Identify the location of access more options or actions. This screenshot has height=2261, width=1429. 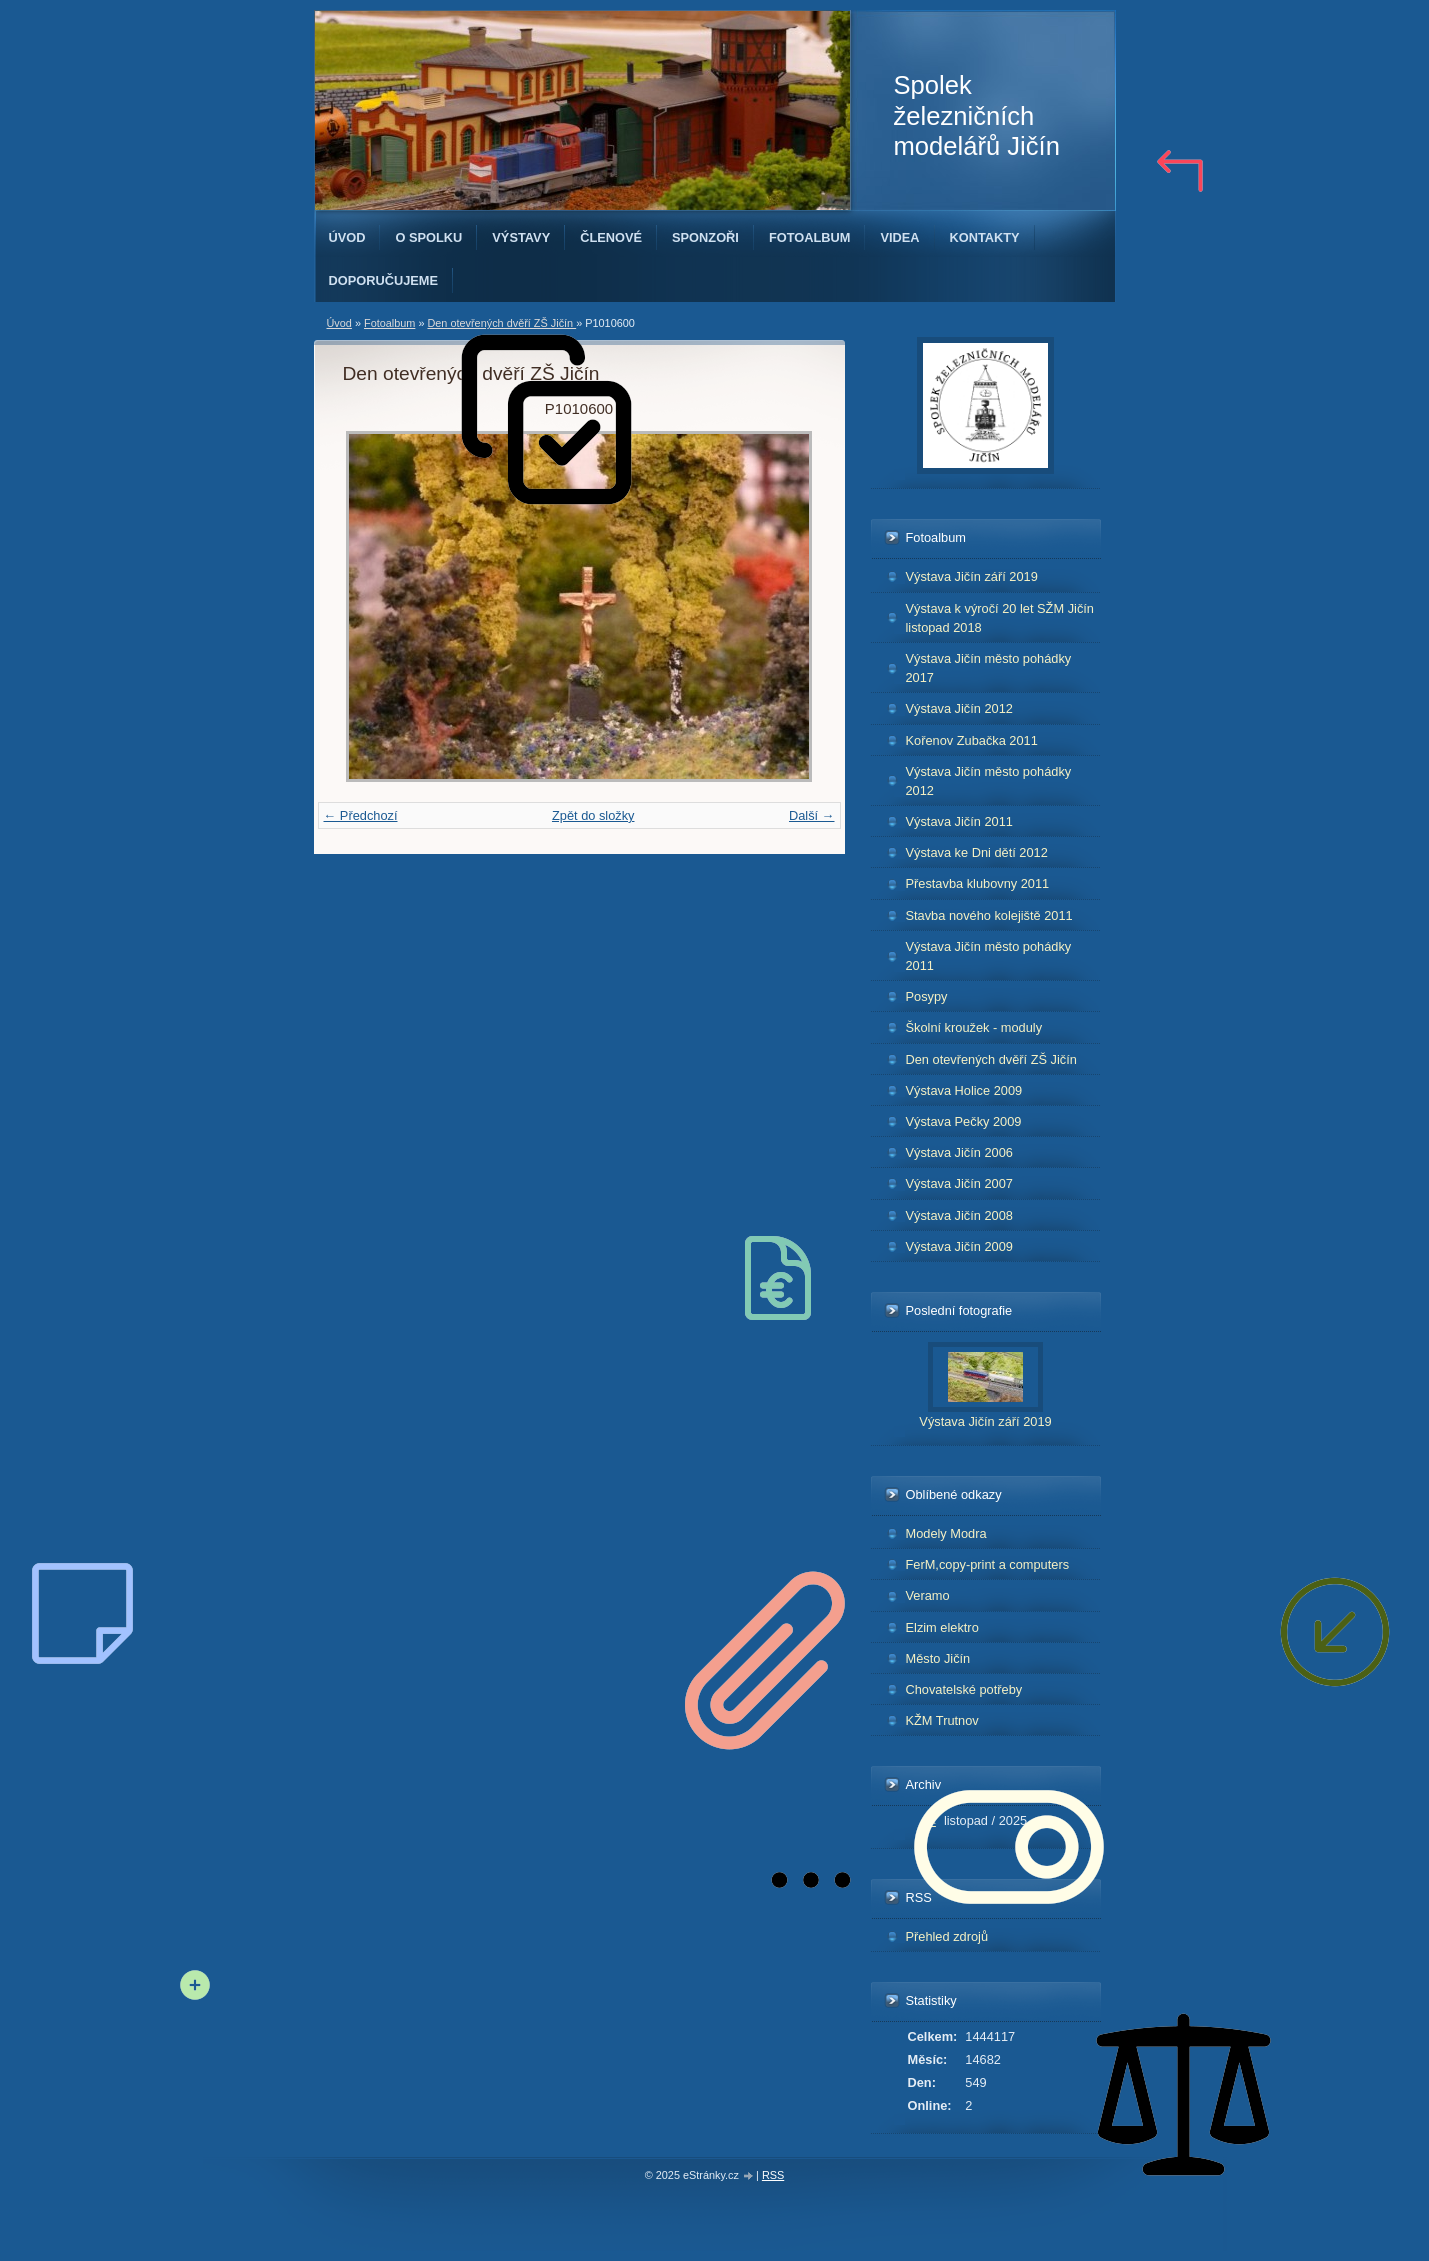
(811, 1880).